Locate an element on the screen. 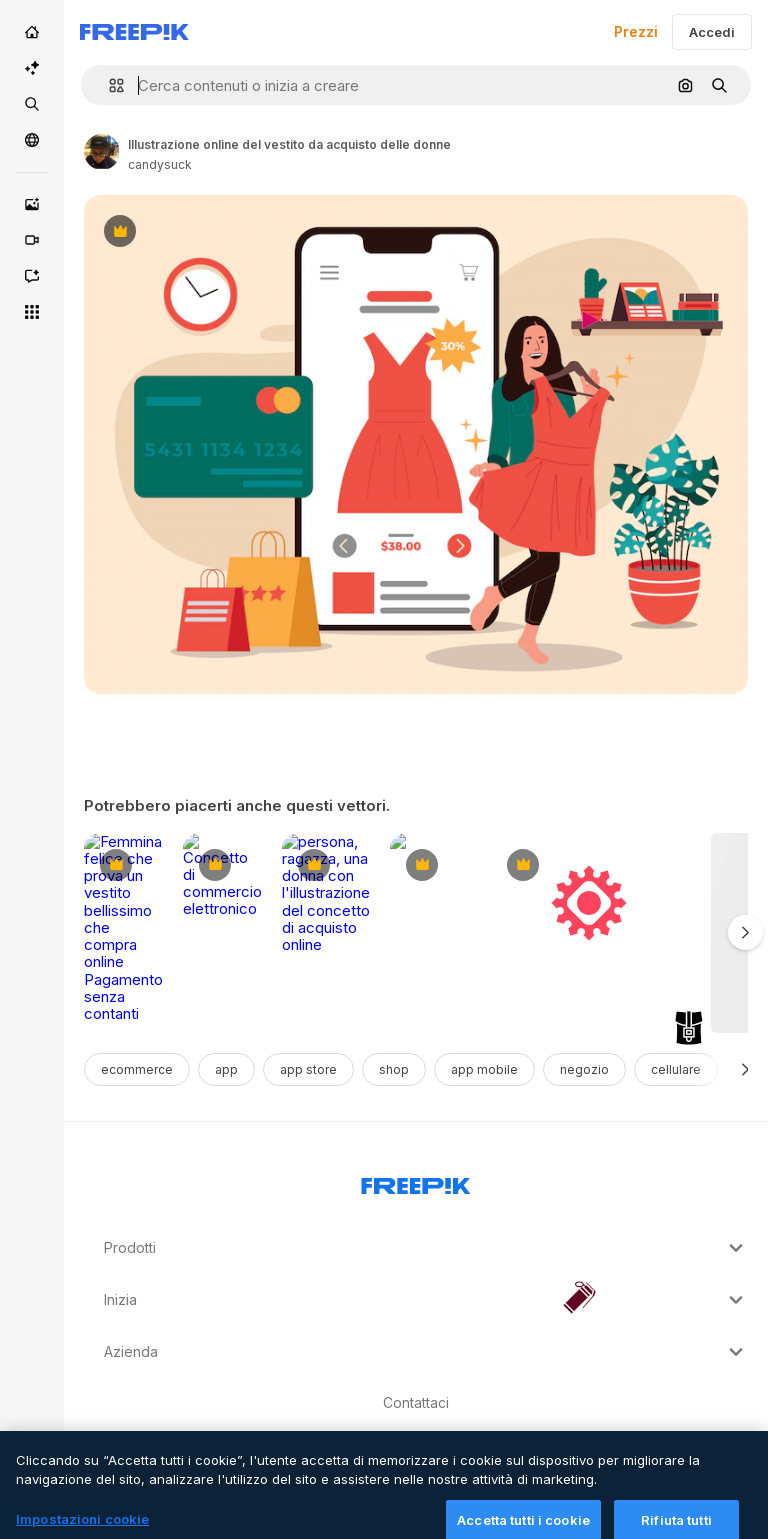 Image resolution: width=768 pixels, height=1539 pixels. open inventory or backpack is located at coordinates (689, 1028).